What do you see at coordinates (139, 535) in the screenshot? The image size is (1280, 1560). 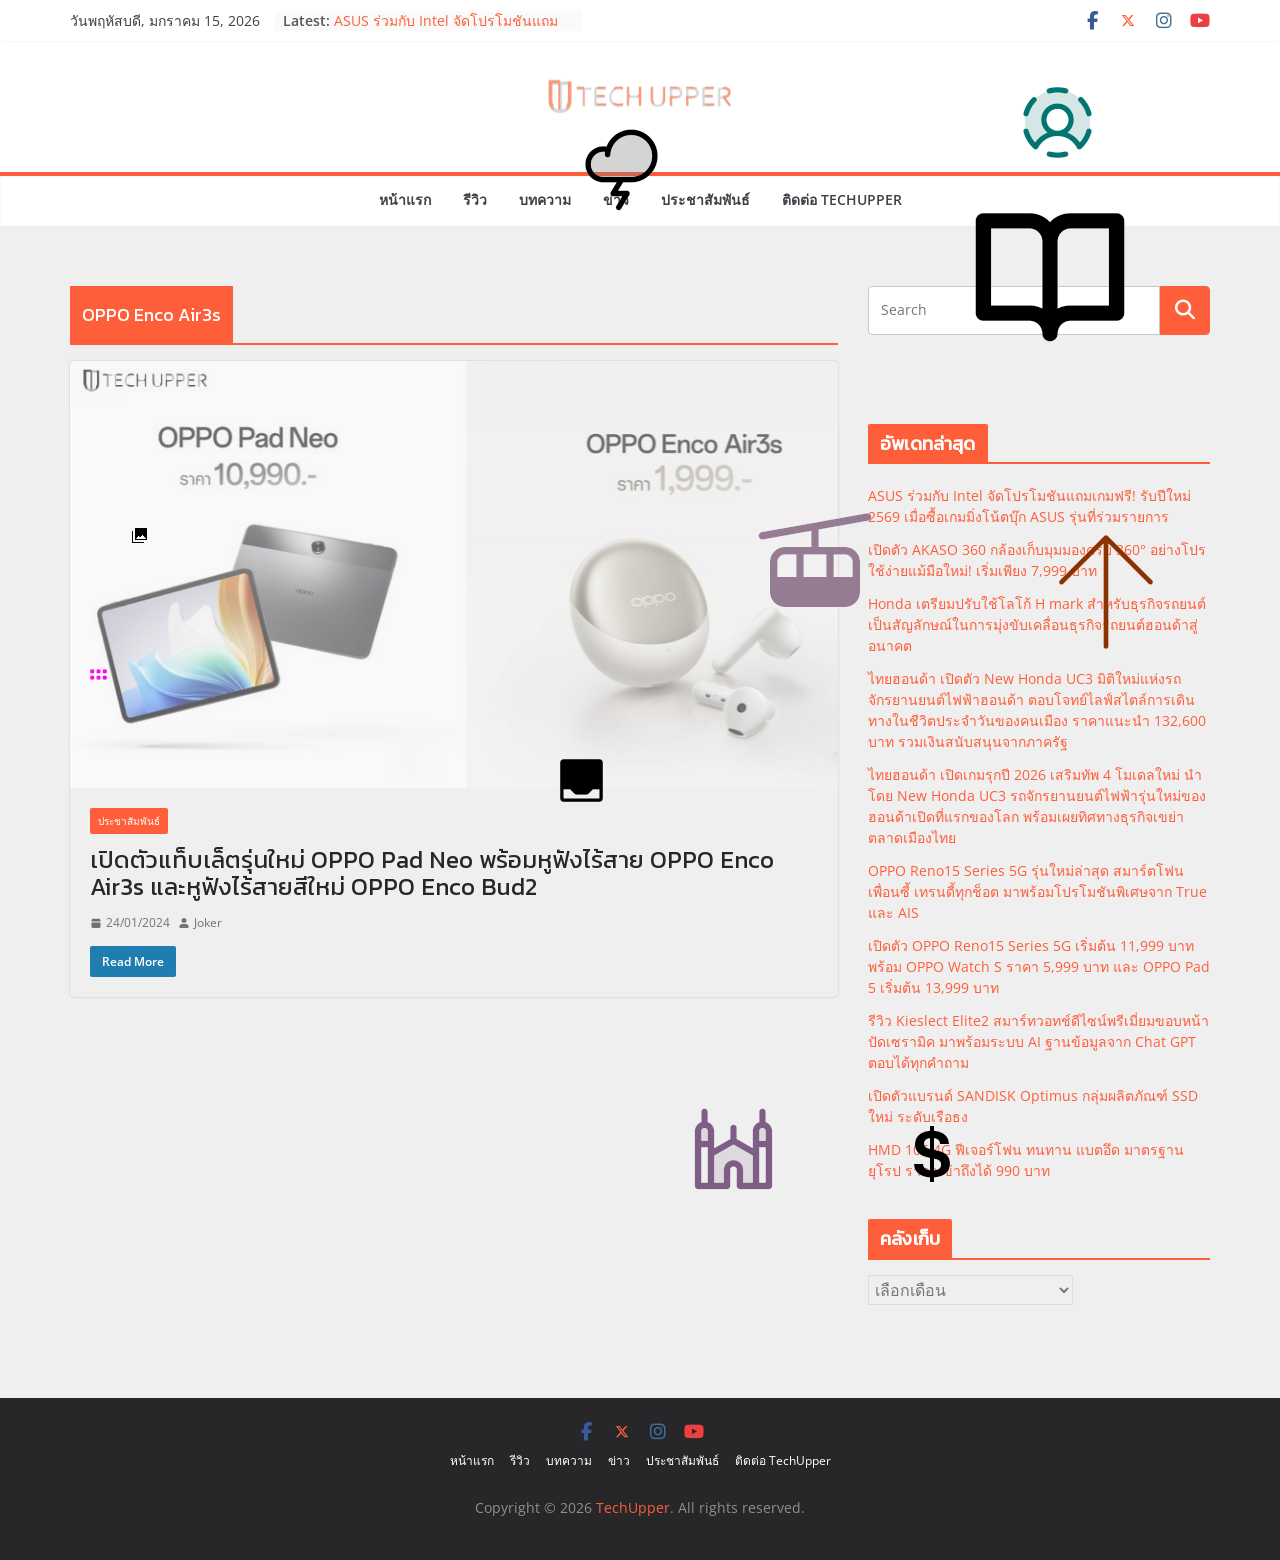 I see `view photo collections or albums` at bounding box center [139, 535].